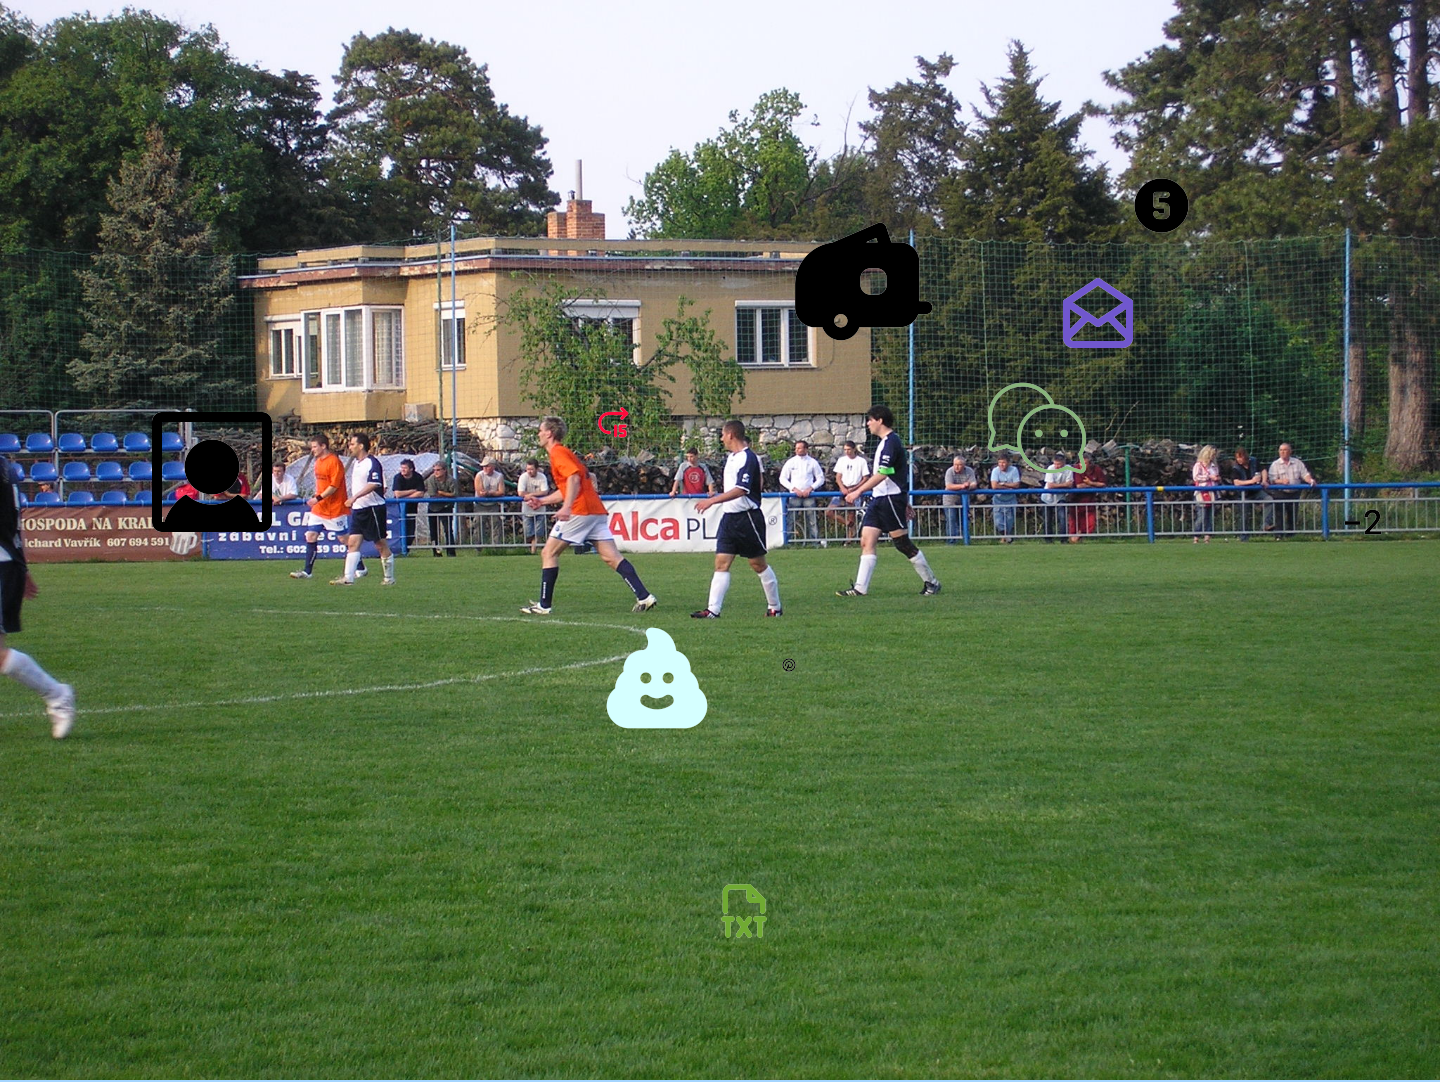 This screenshot has width=1440, height=1082. I want to click on decrease exposure by 2 stops in photo editing, so click(1364, 523).